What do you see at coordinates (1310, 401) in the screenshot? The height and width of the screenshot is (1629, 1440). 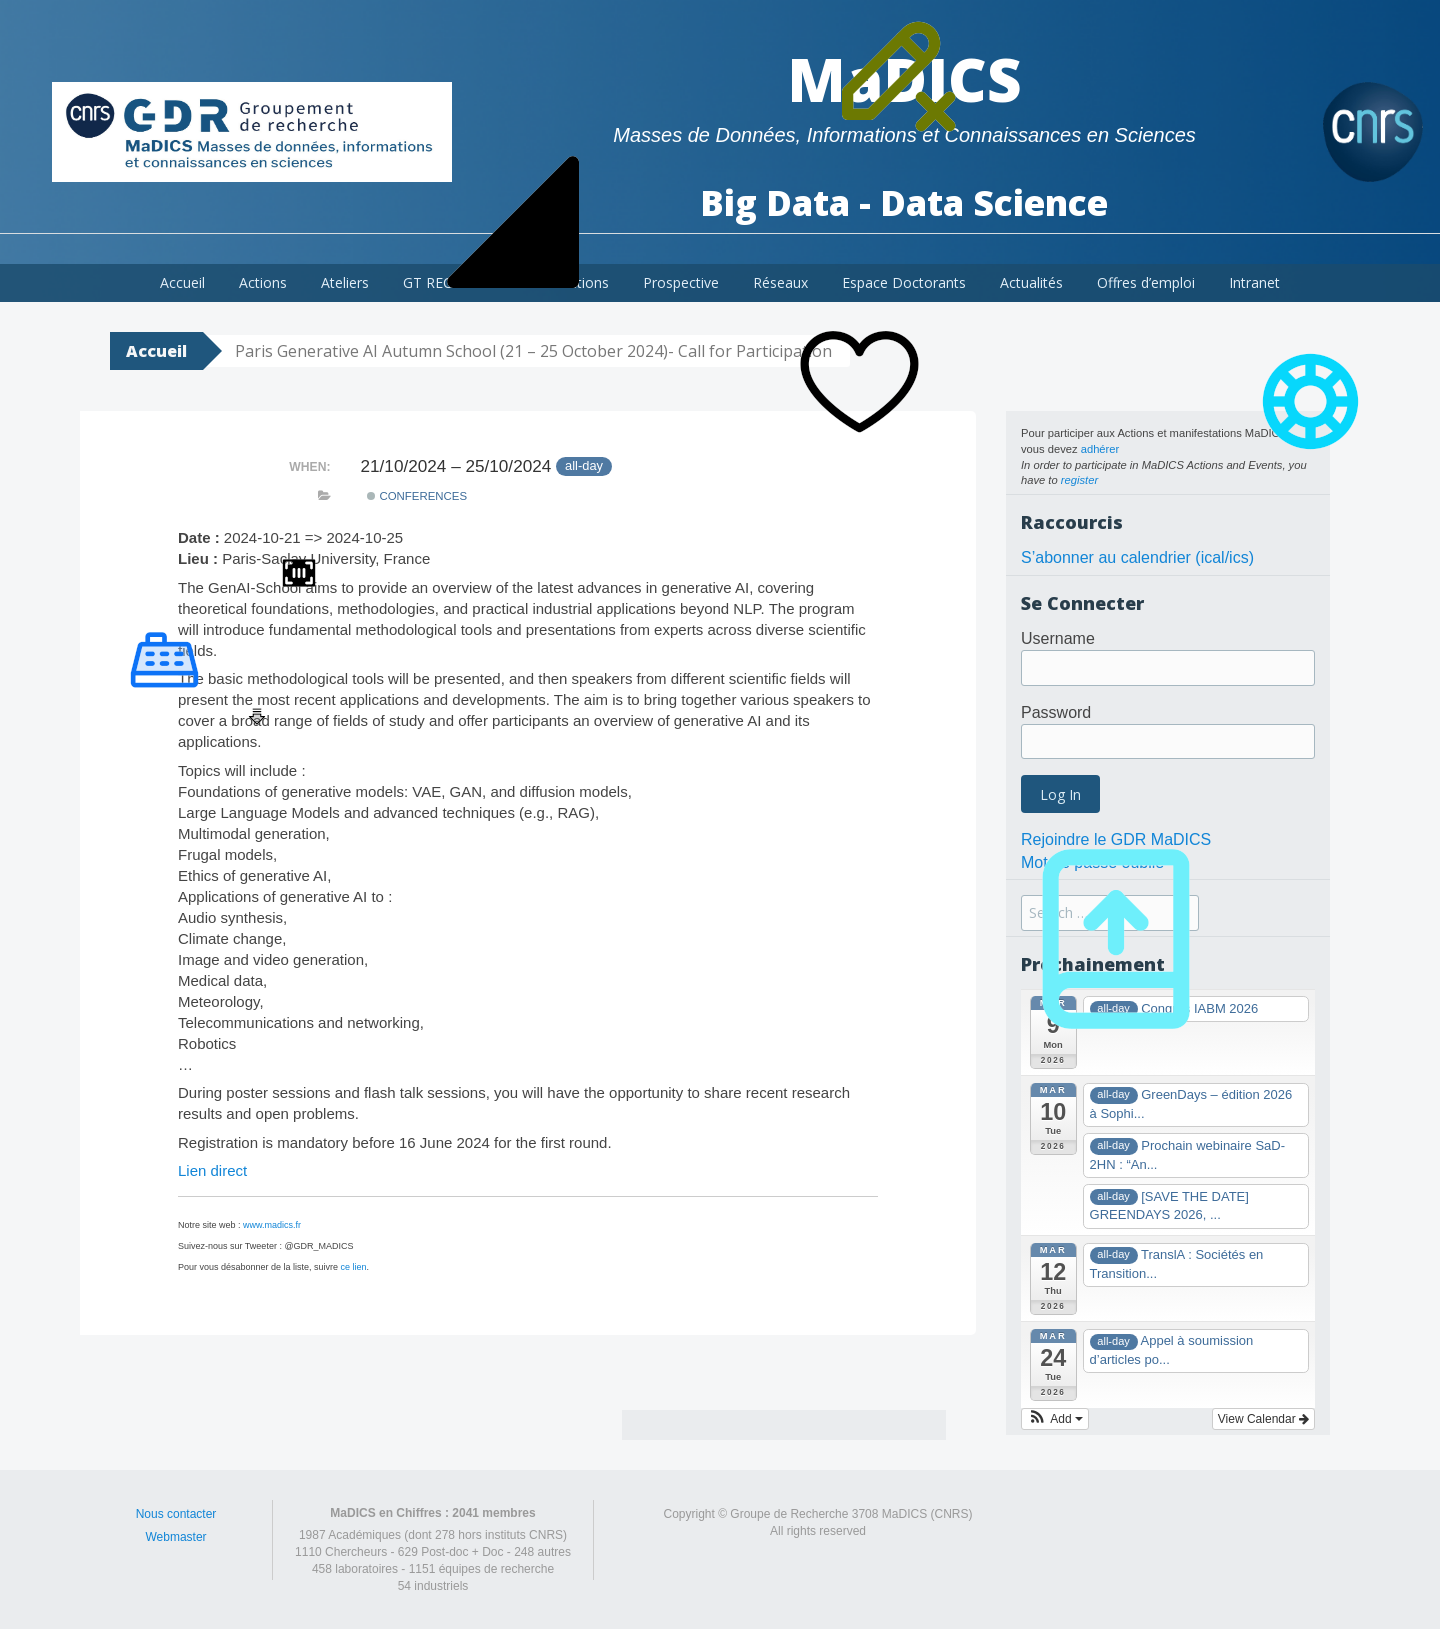 I see `access casino or gambling features` at bounding box center [1310, 401].